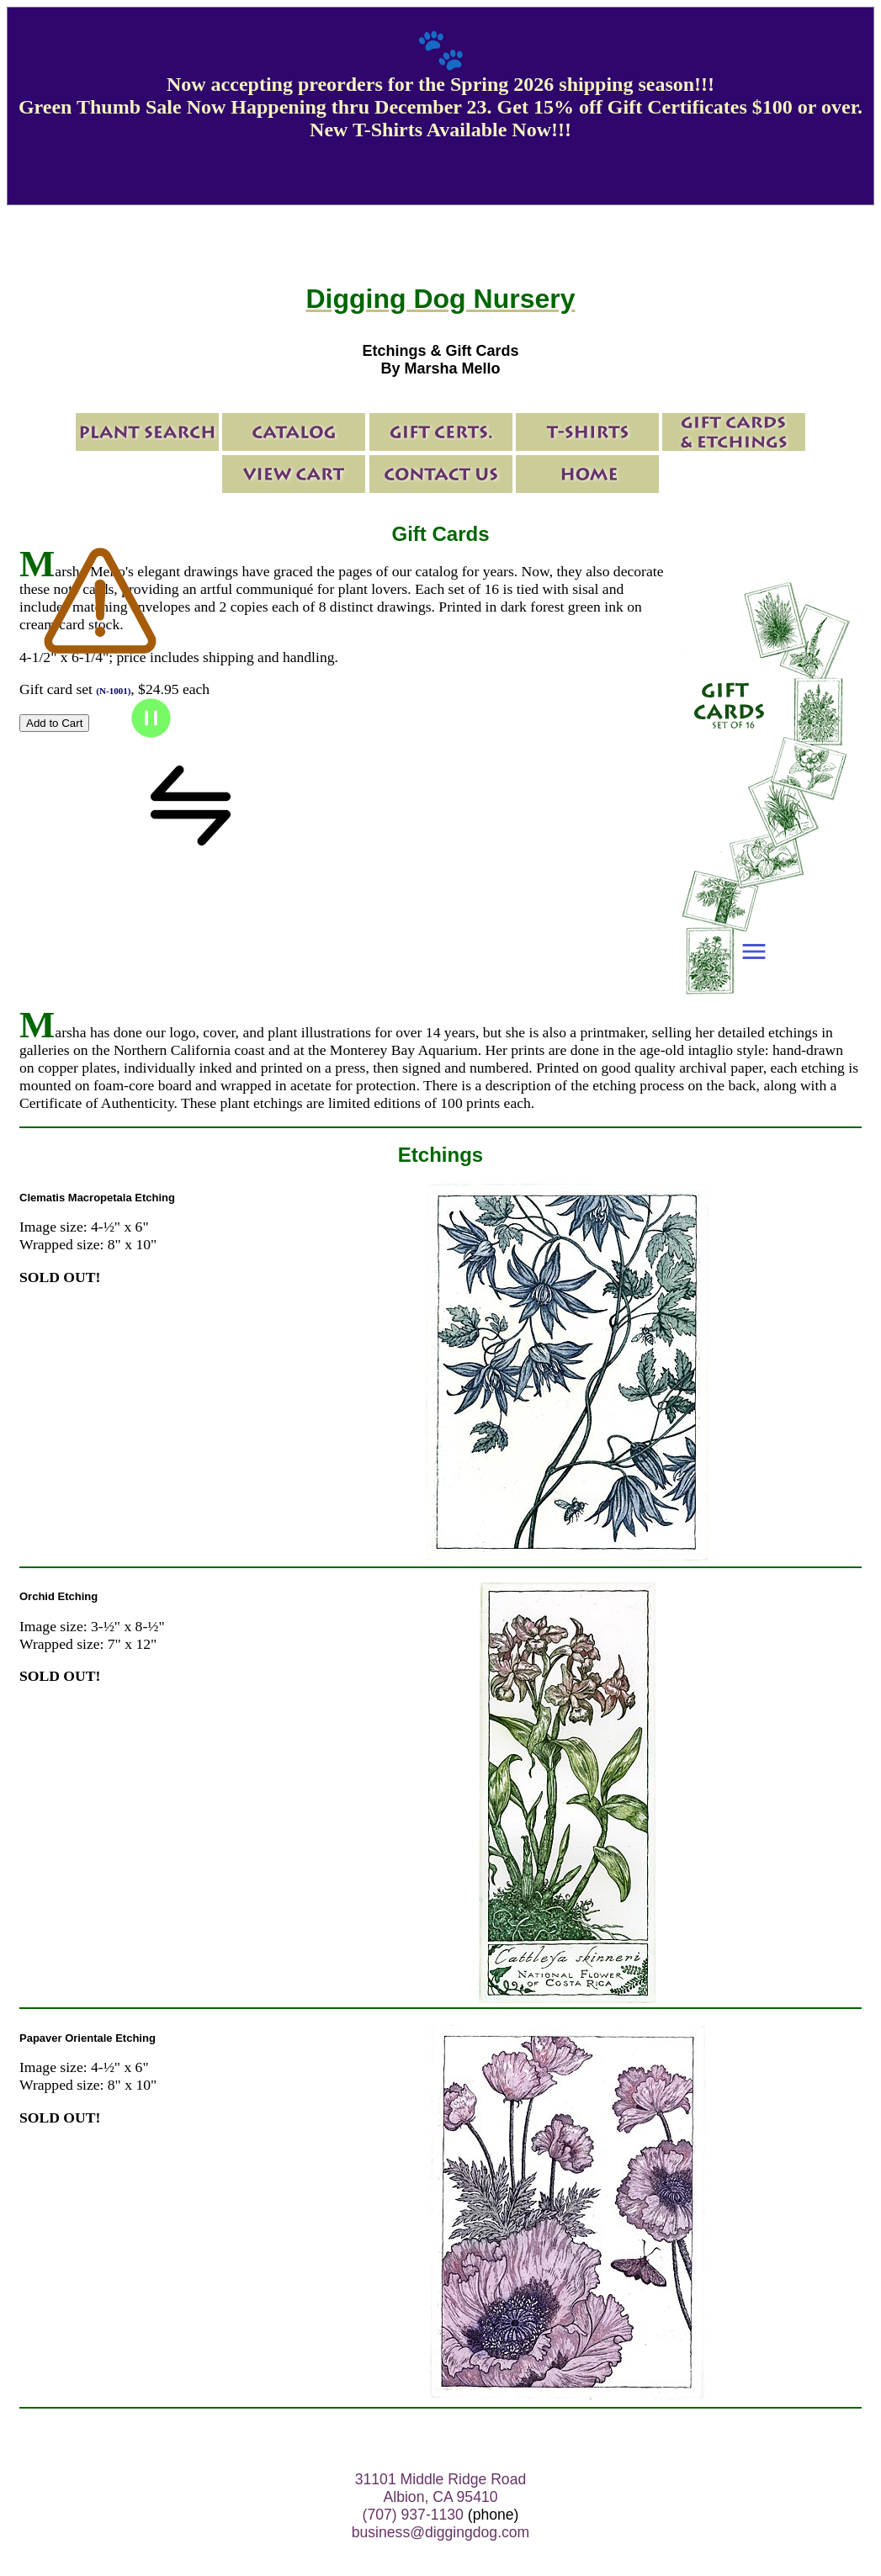 The height and width of the screenshot is (2576, 881). I want to click on open navigation menu, so click(754, 951).